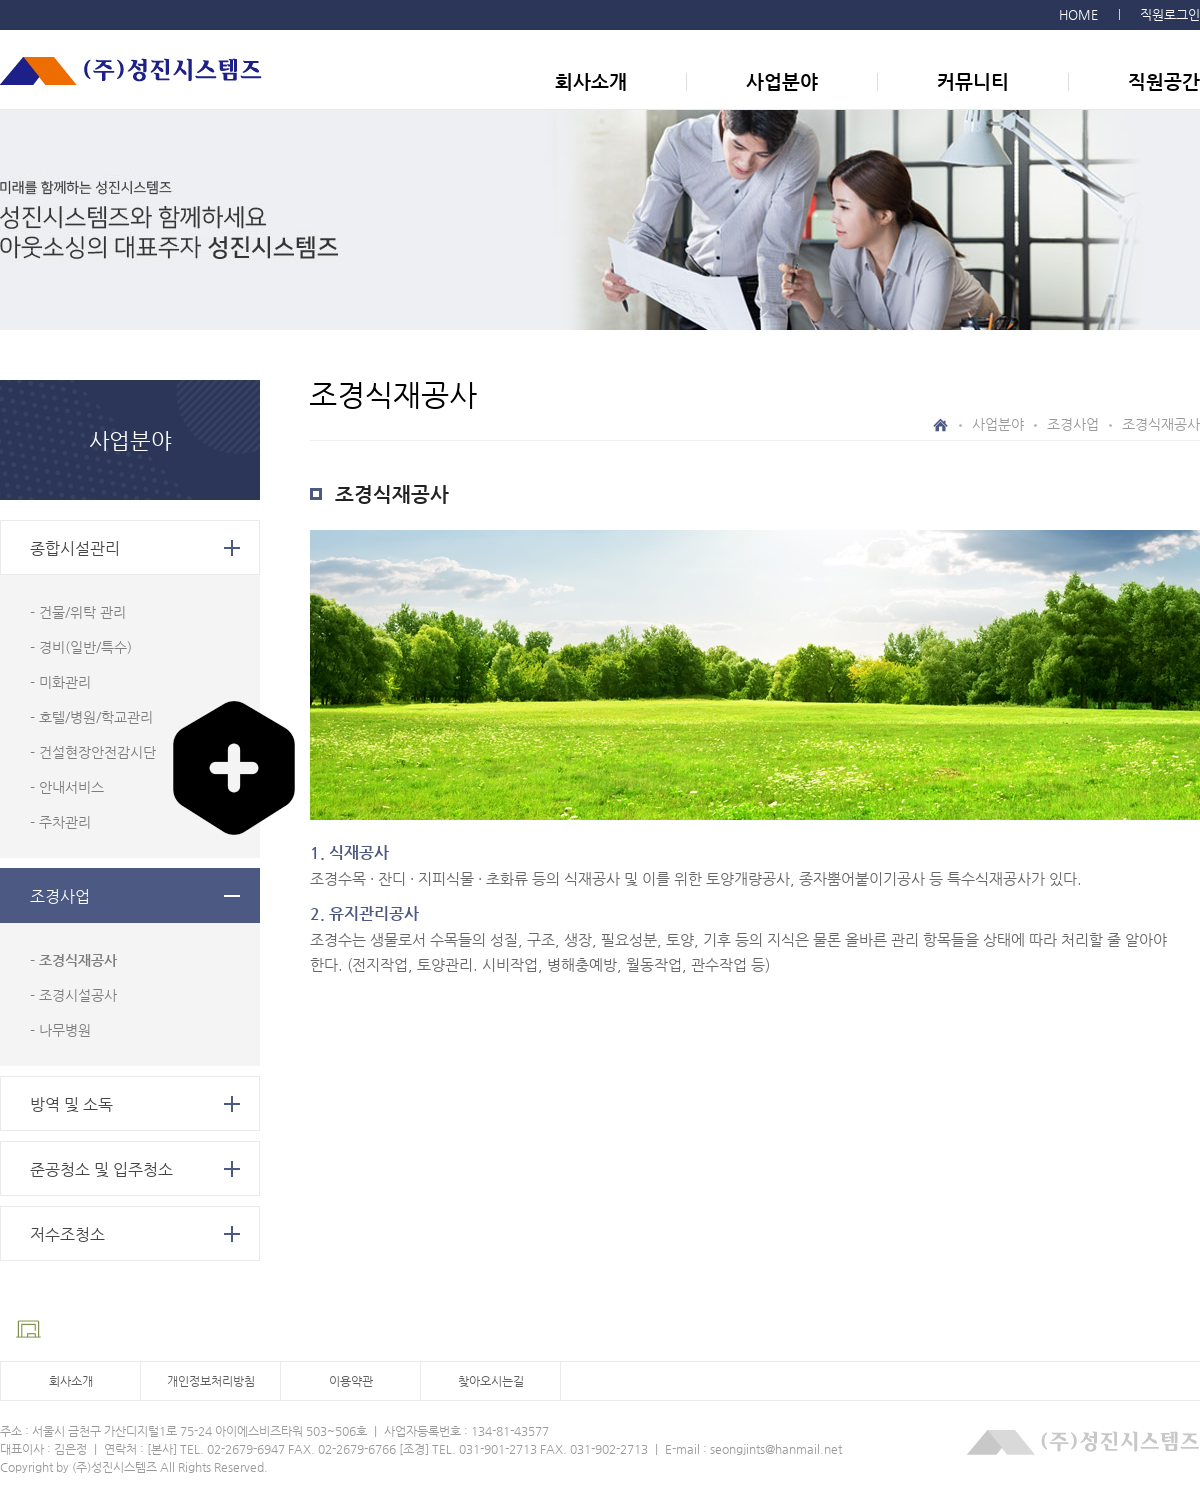  Describe the element at coordinates (28, 1329) in the screenshot. I see `open whiteboard or presentation mode` at that location.